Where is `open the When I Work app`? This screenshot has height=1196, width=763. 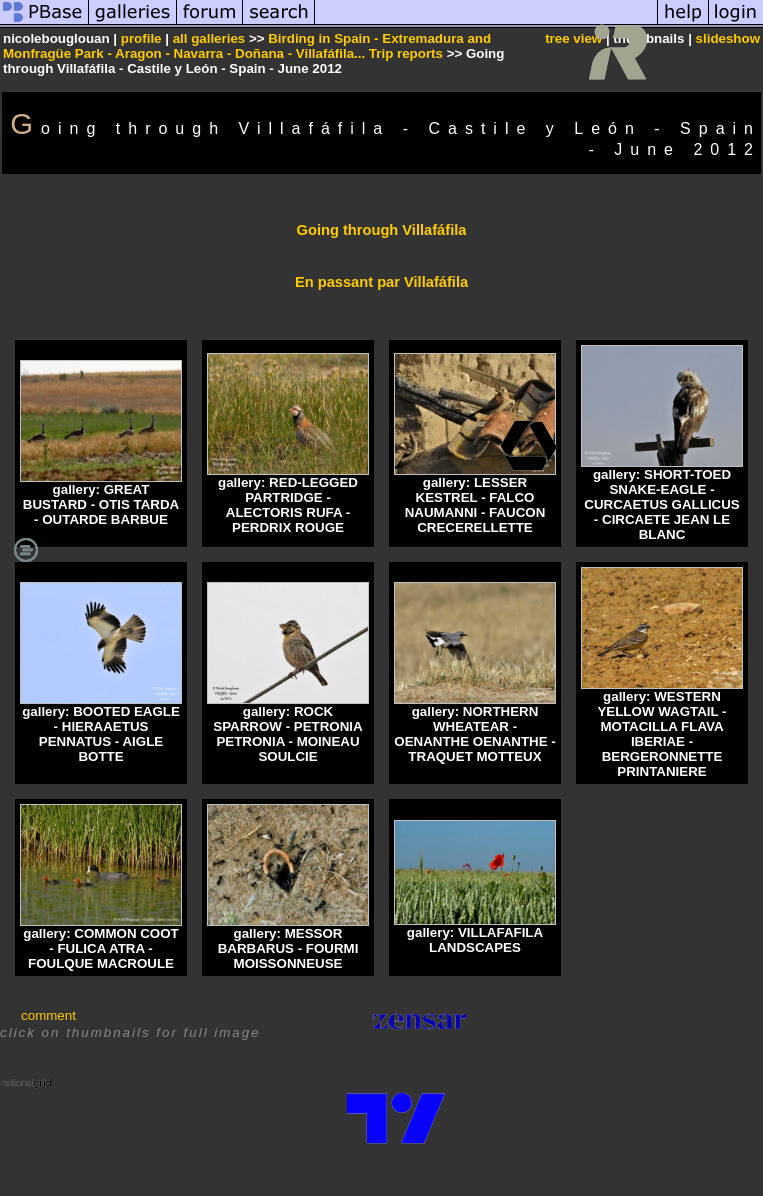 open the When I Work app is located at coordinates (26, 550).